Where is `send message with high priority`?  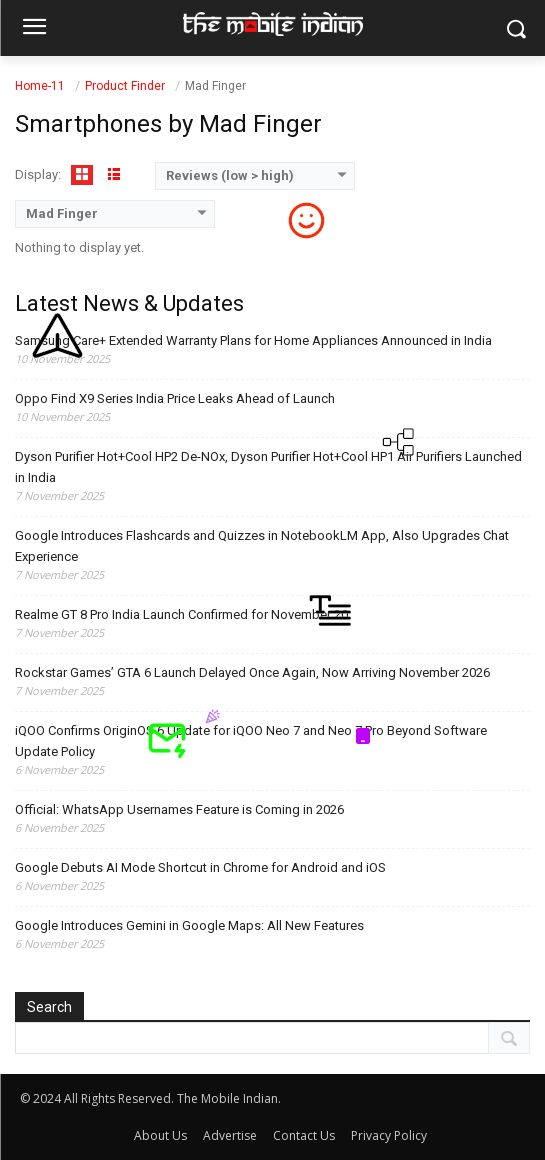 send message with high priority is located at coordinates (167, 738).